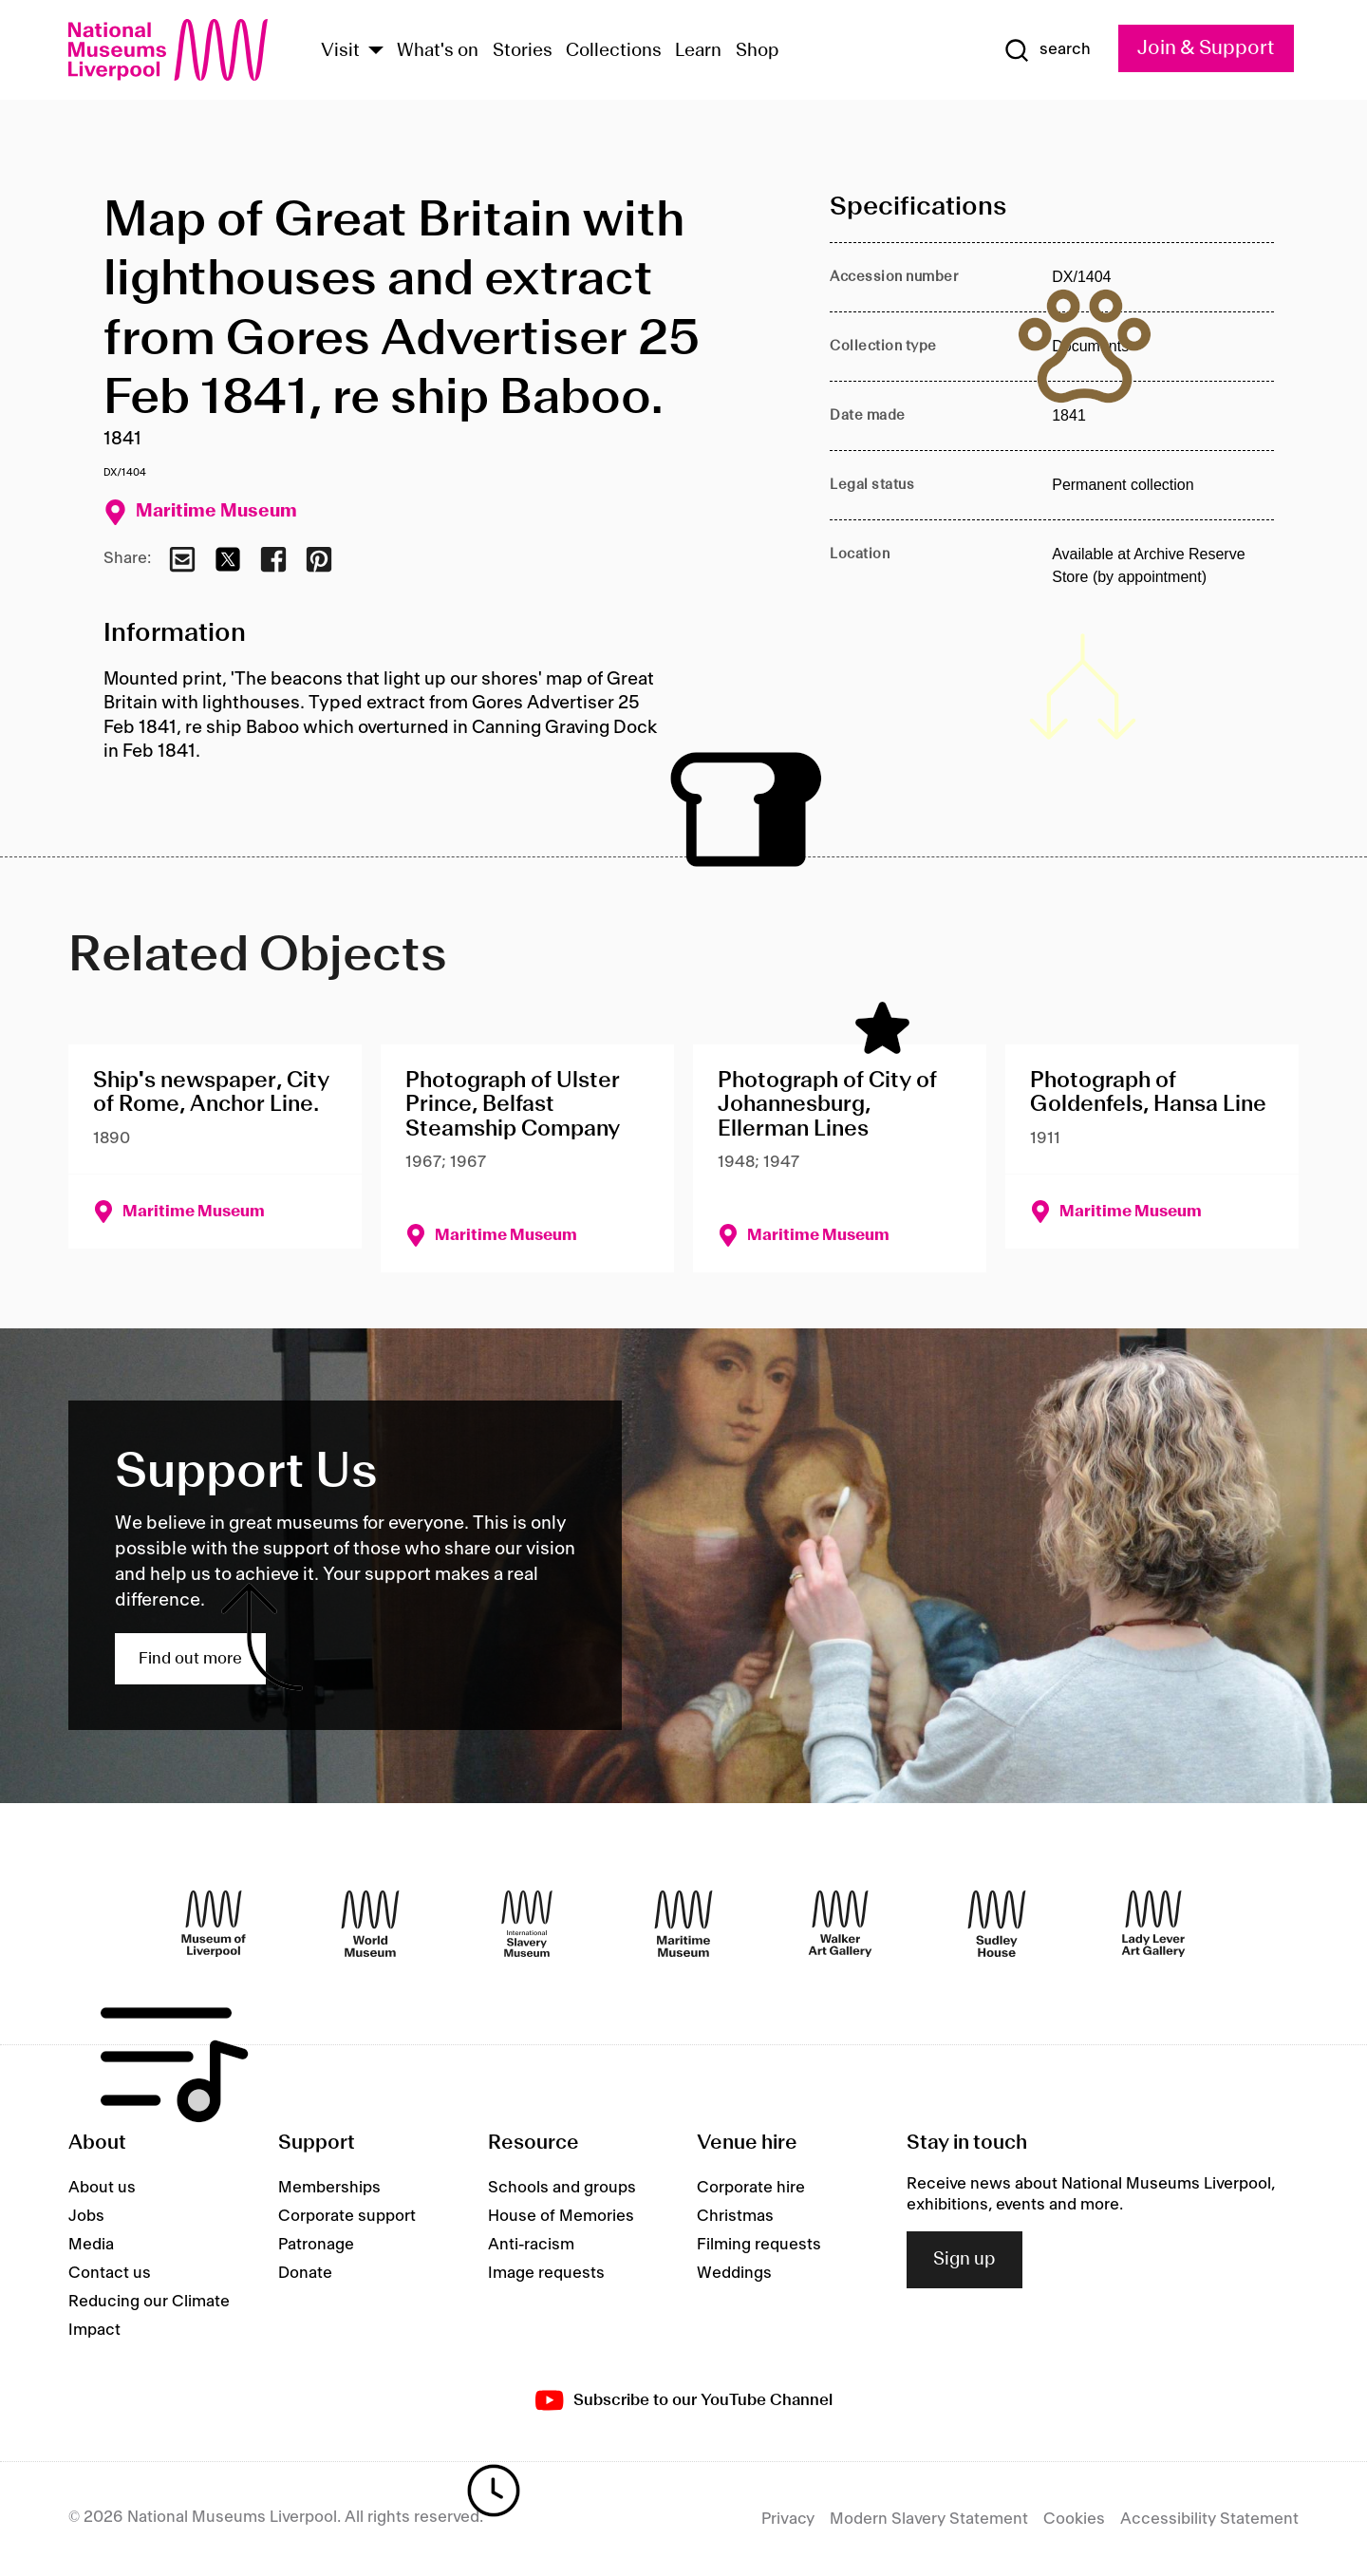 The width and height of the screenshot is (1367, 2576). I want to click on view or manage your playlist, so click(166, 2057).